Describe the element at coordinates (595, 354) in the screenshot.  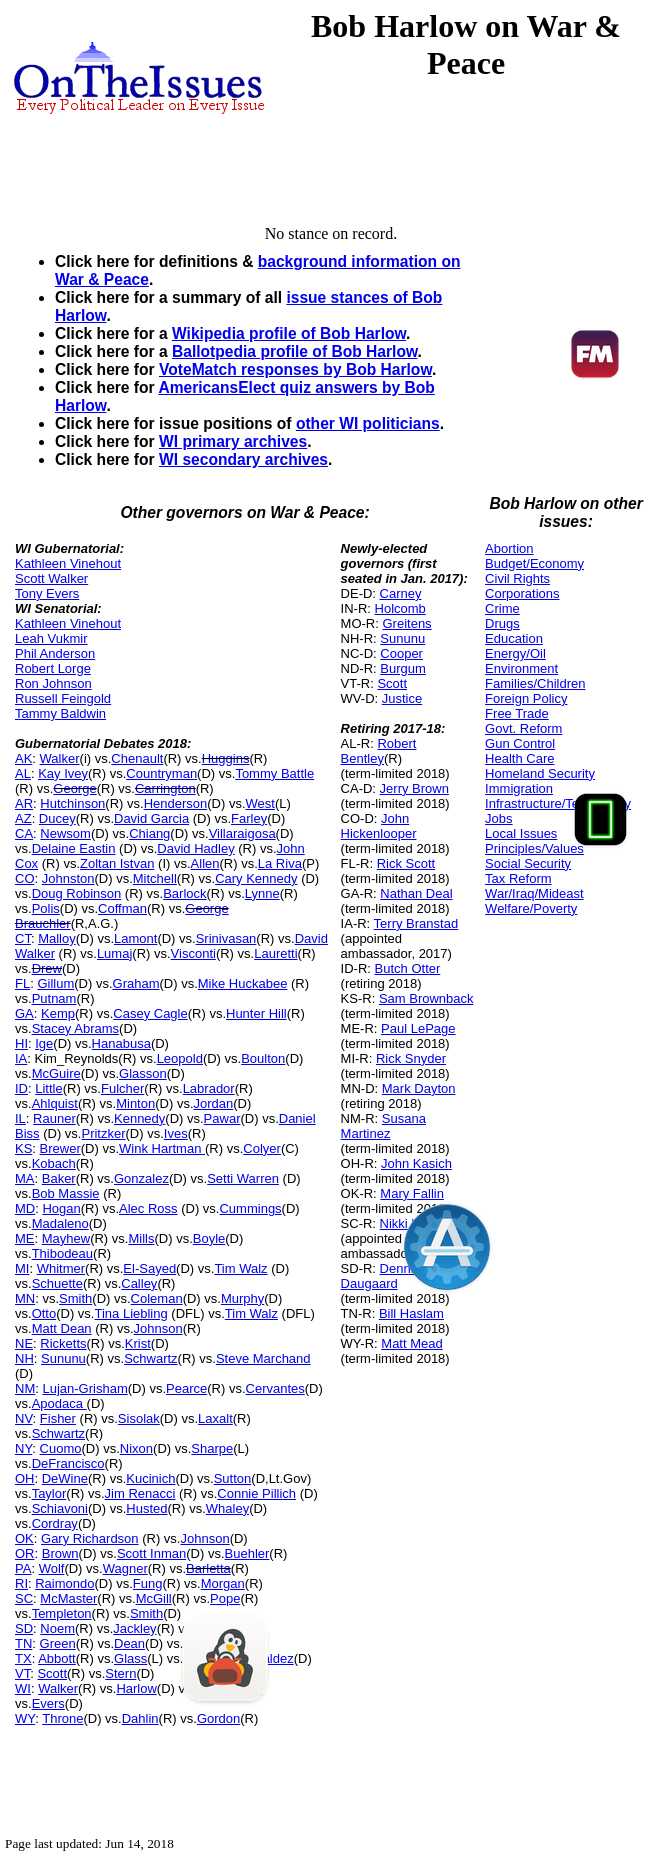
I see `open football manager app` at that location.